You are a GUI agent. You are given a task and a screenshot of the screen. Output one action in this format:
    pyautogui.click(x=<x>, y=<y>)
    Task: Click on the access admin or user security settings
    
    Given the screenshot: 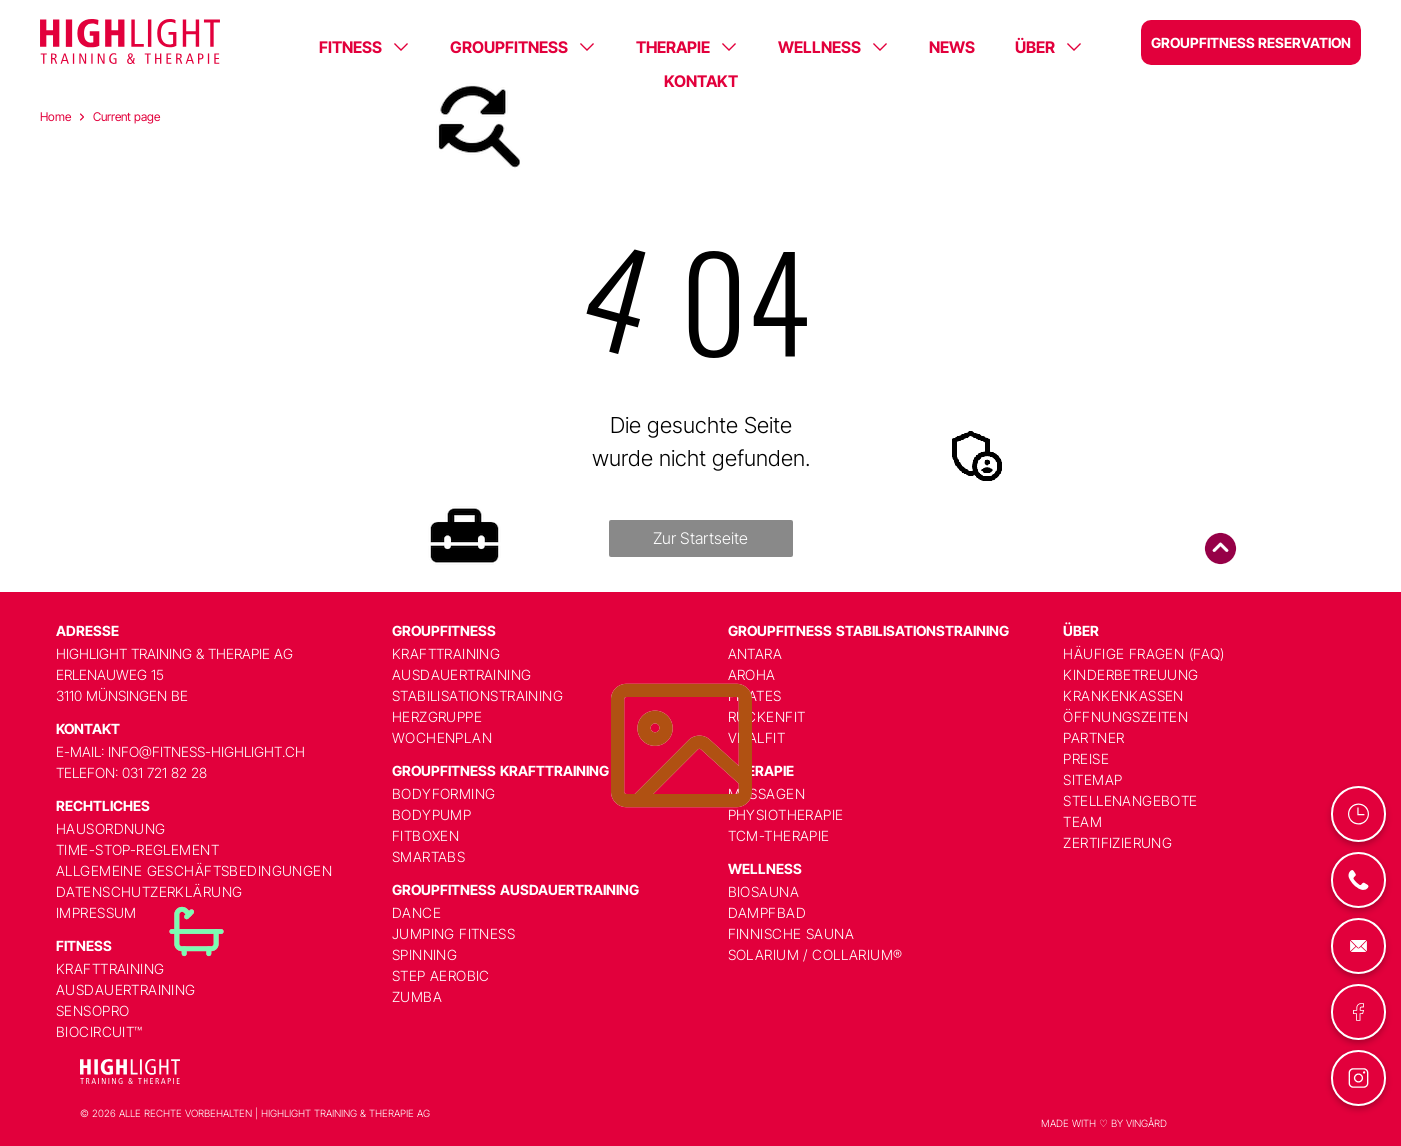 What is the action you would take?
    pyautogui.click(x=974, y=453)
    